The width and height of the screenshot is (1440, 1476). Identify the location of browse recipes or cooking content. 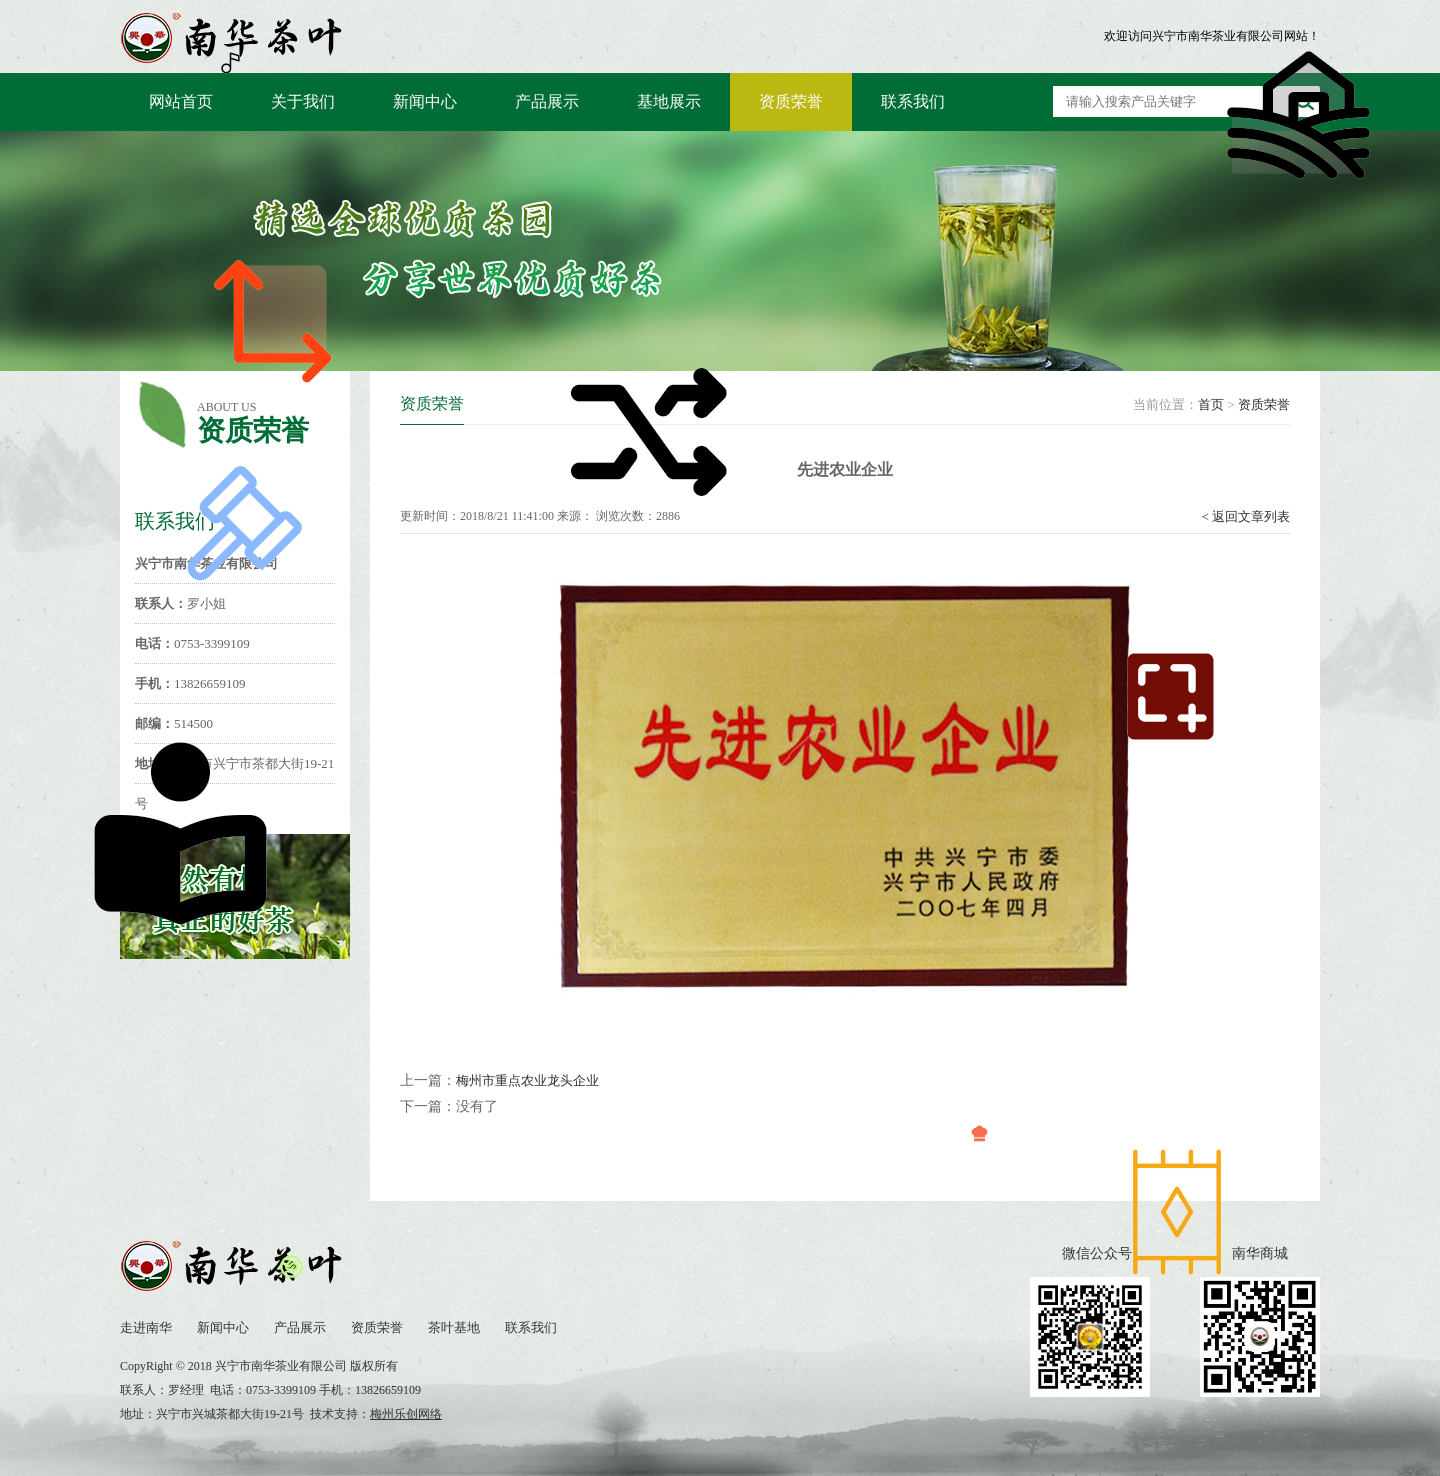
(979, 1133).